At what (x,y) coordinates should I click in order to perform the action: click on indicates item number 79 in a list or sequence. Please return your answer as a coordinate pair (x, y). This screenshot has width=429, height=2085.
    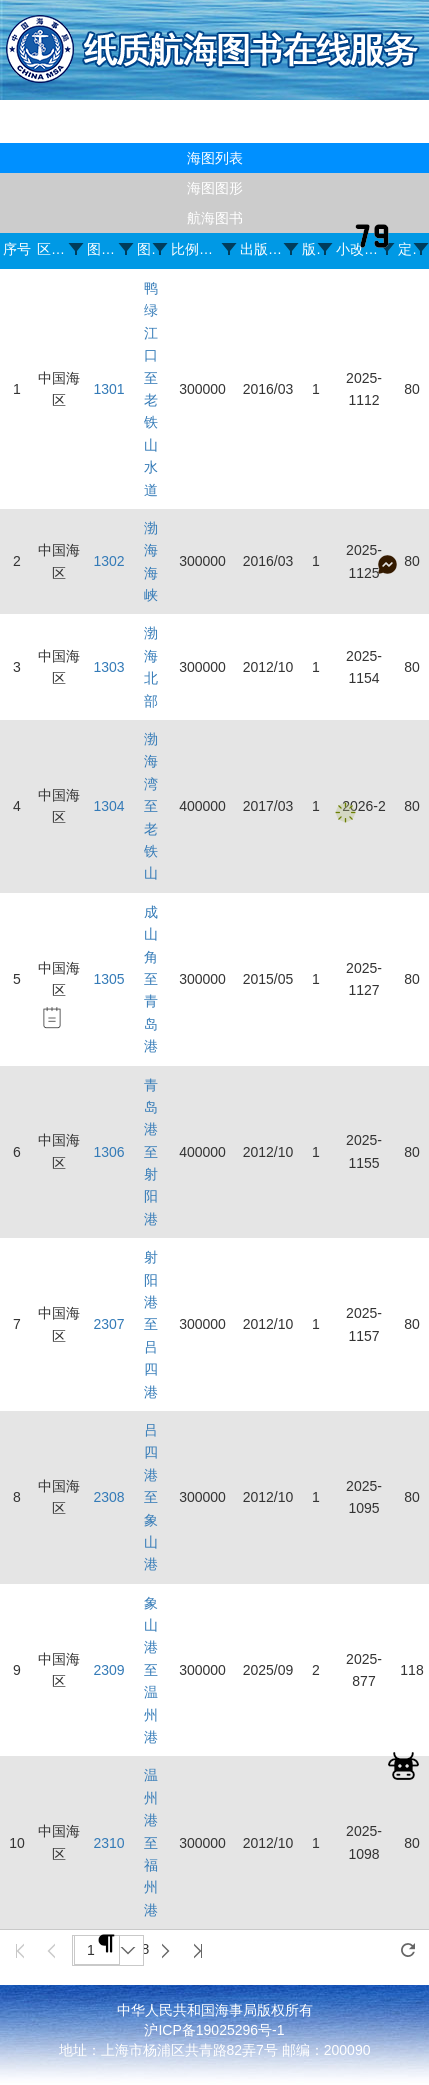
    Looking at the image, I should click on (372, 236).